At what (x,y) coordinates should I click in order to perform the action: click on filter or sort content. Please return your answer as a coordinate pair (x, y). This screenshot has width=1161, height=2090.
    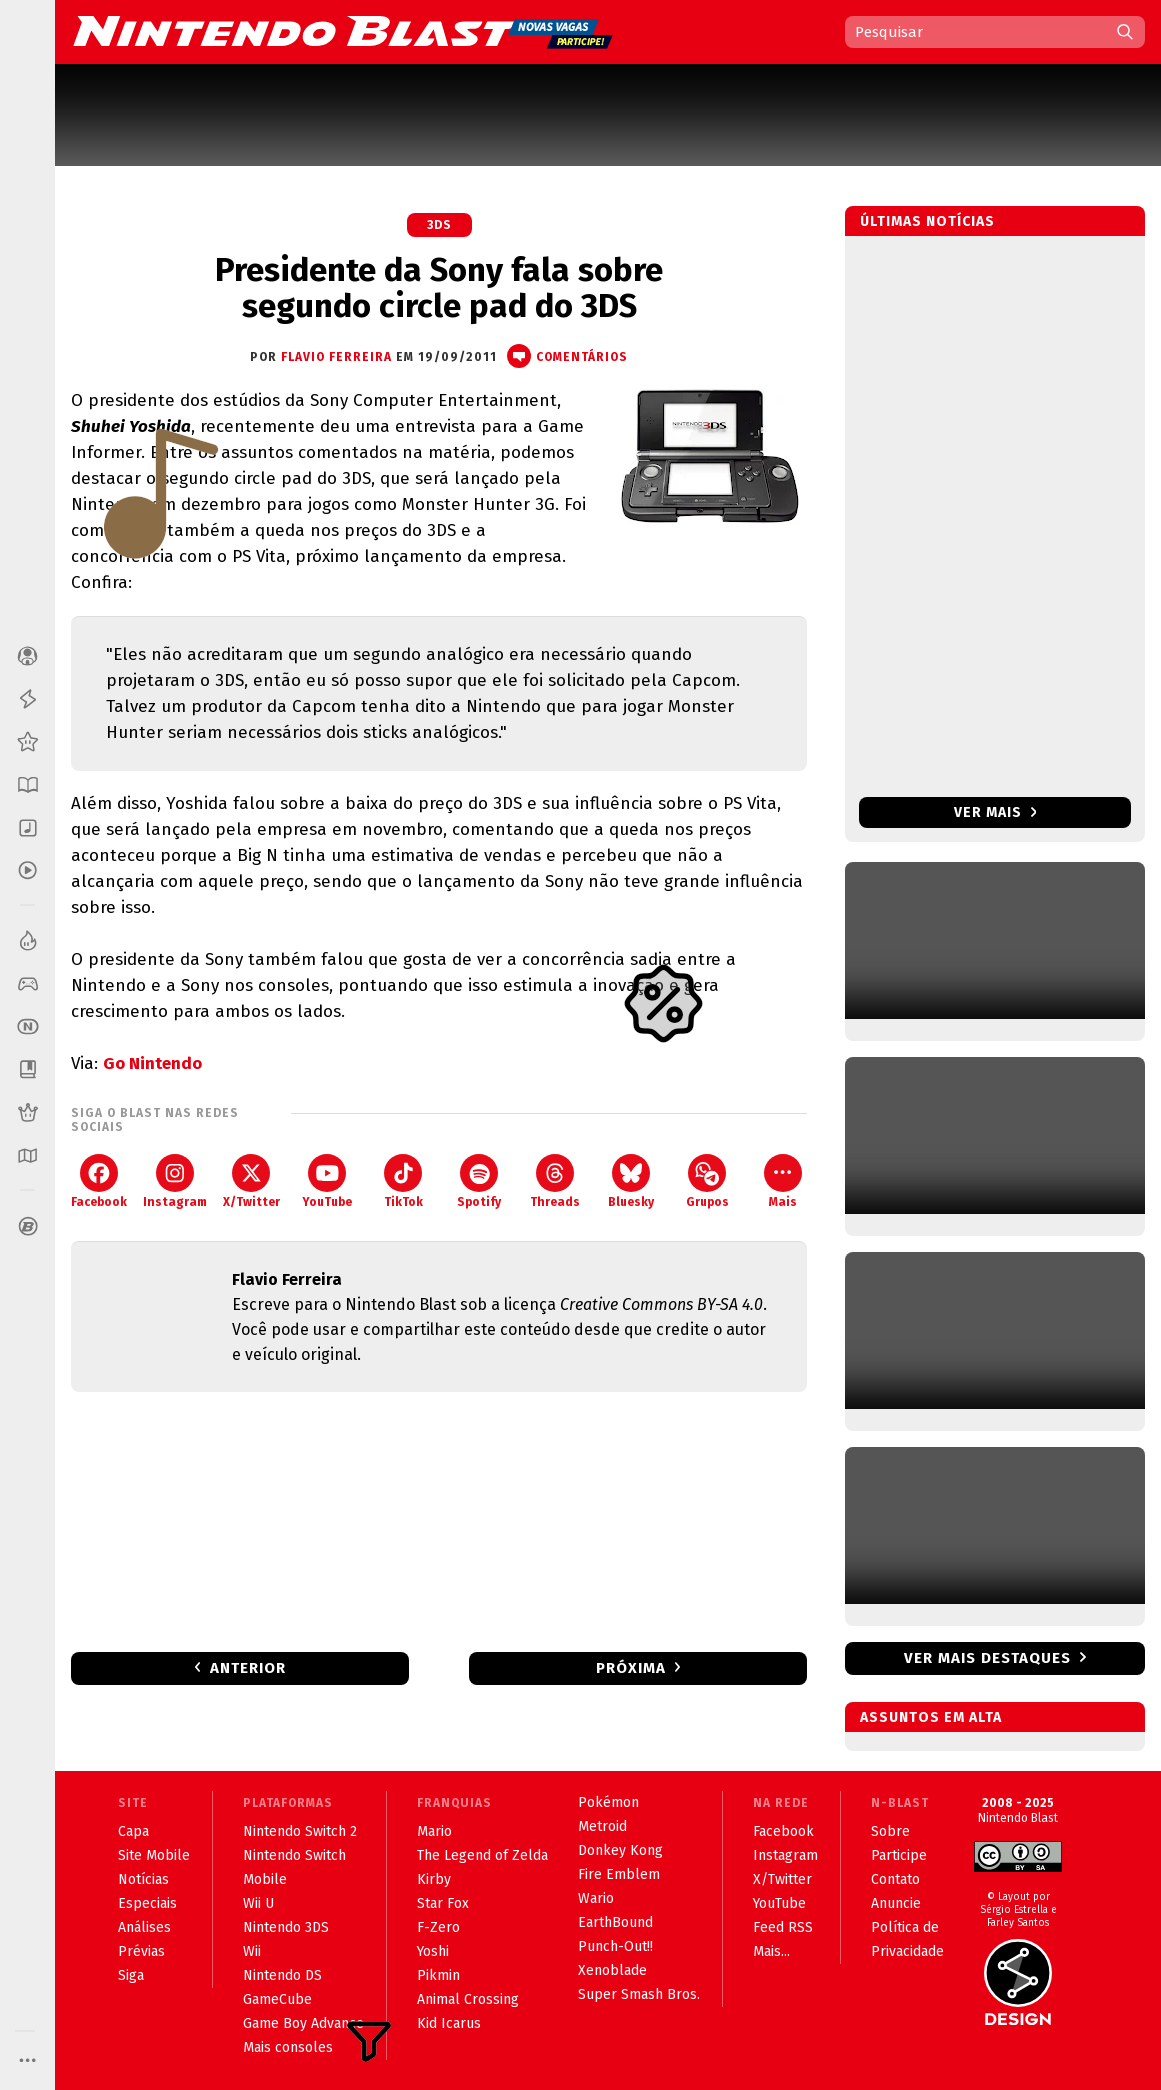
    Looking at the image, I should click on (369, 2040).